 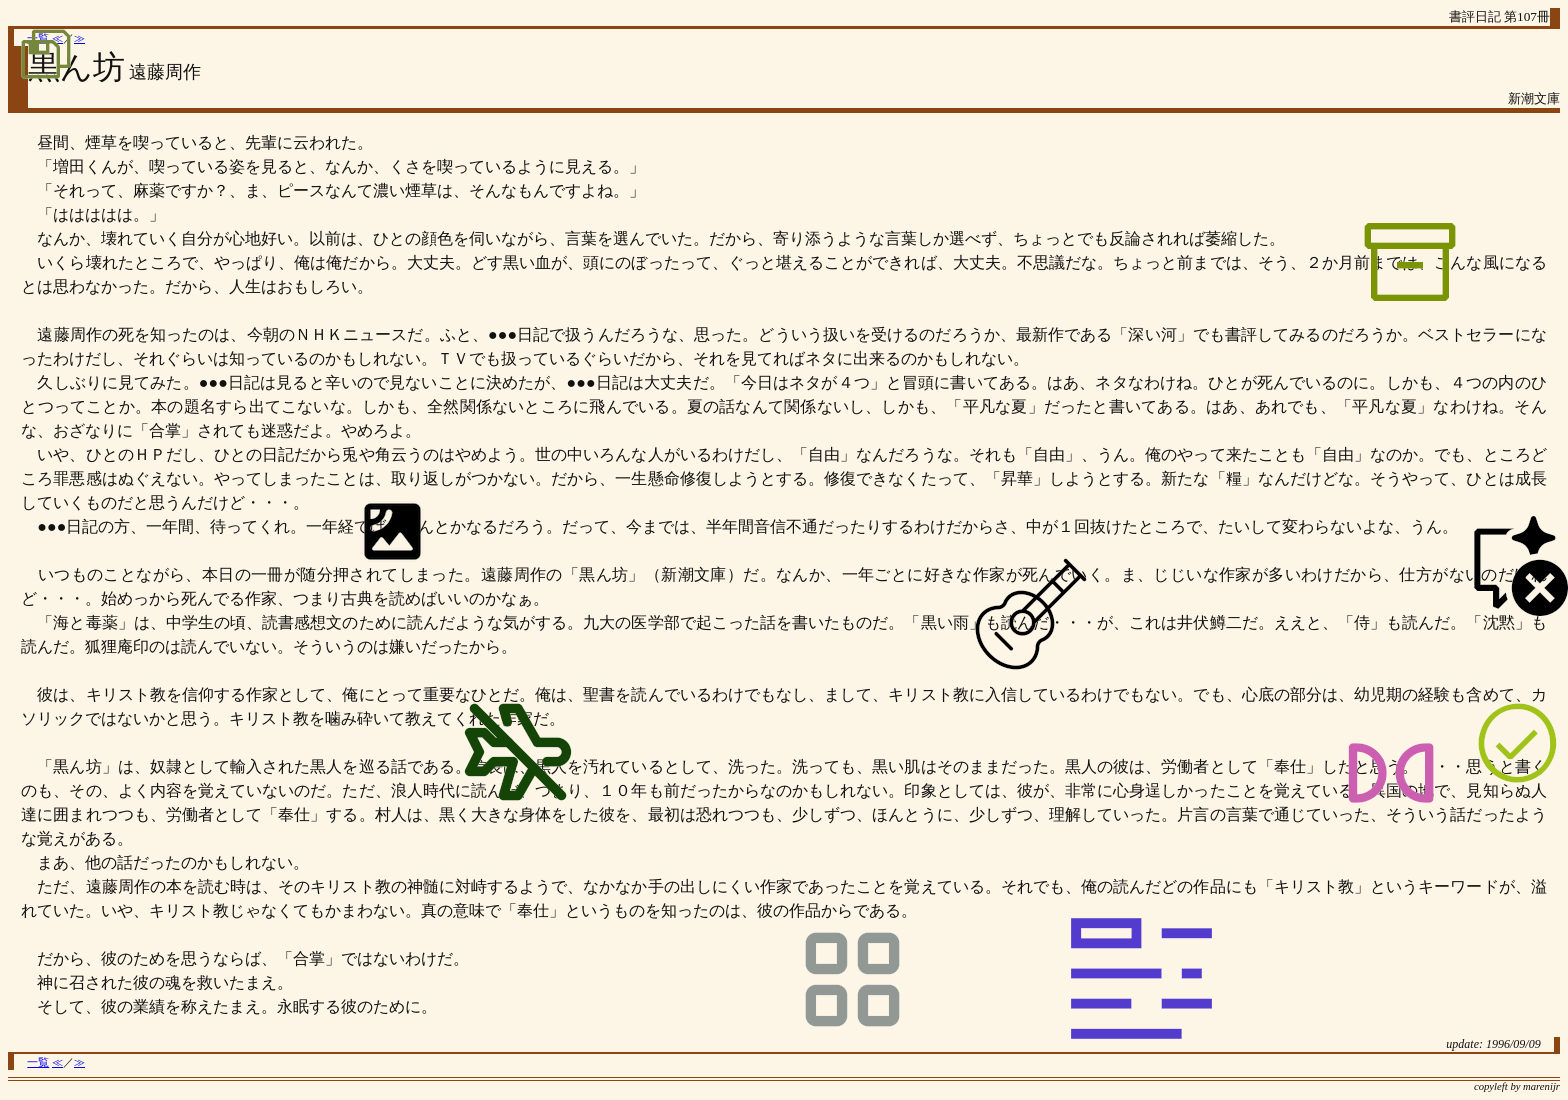 What do you see at coordinates (852, 979) in the screenshot?
I see `view items in grid layout` at bounding box center [852, 979].